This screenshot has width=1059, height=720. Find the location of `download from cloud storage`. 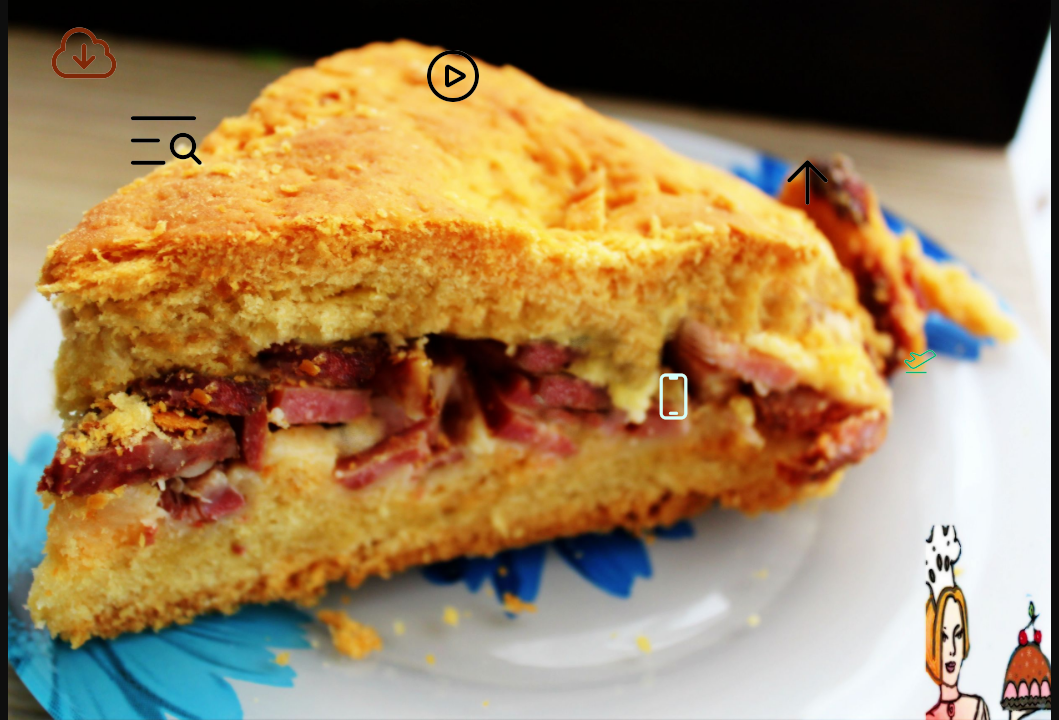

download from cloud storage is located at coordinates (84, 53).